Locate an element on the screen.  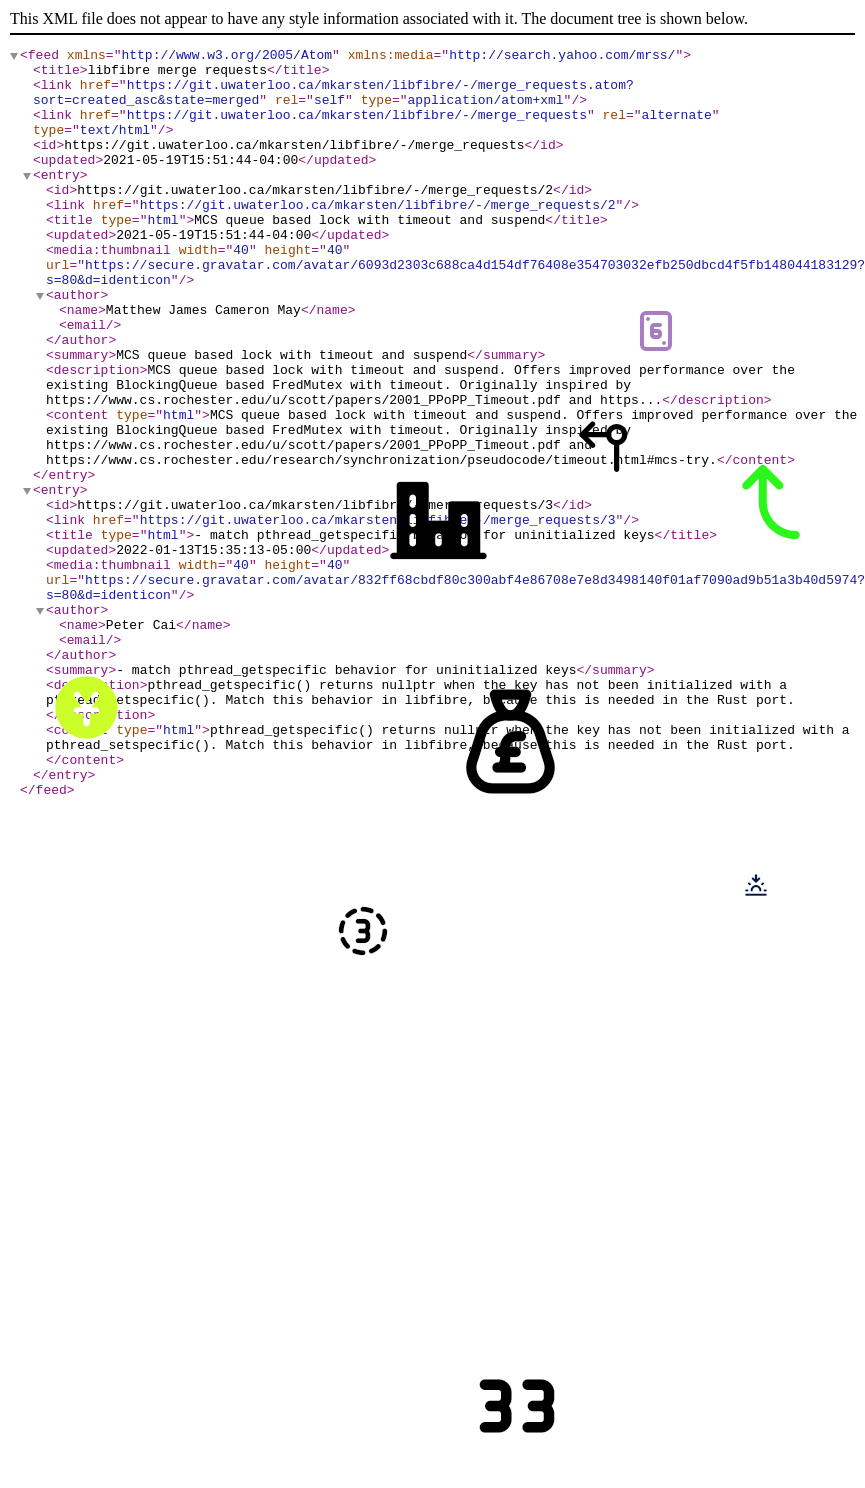
view balance in chinese yuan is located at coordinates (86, 707).